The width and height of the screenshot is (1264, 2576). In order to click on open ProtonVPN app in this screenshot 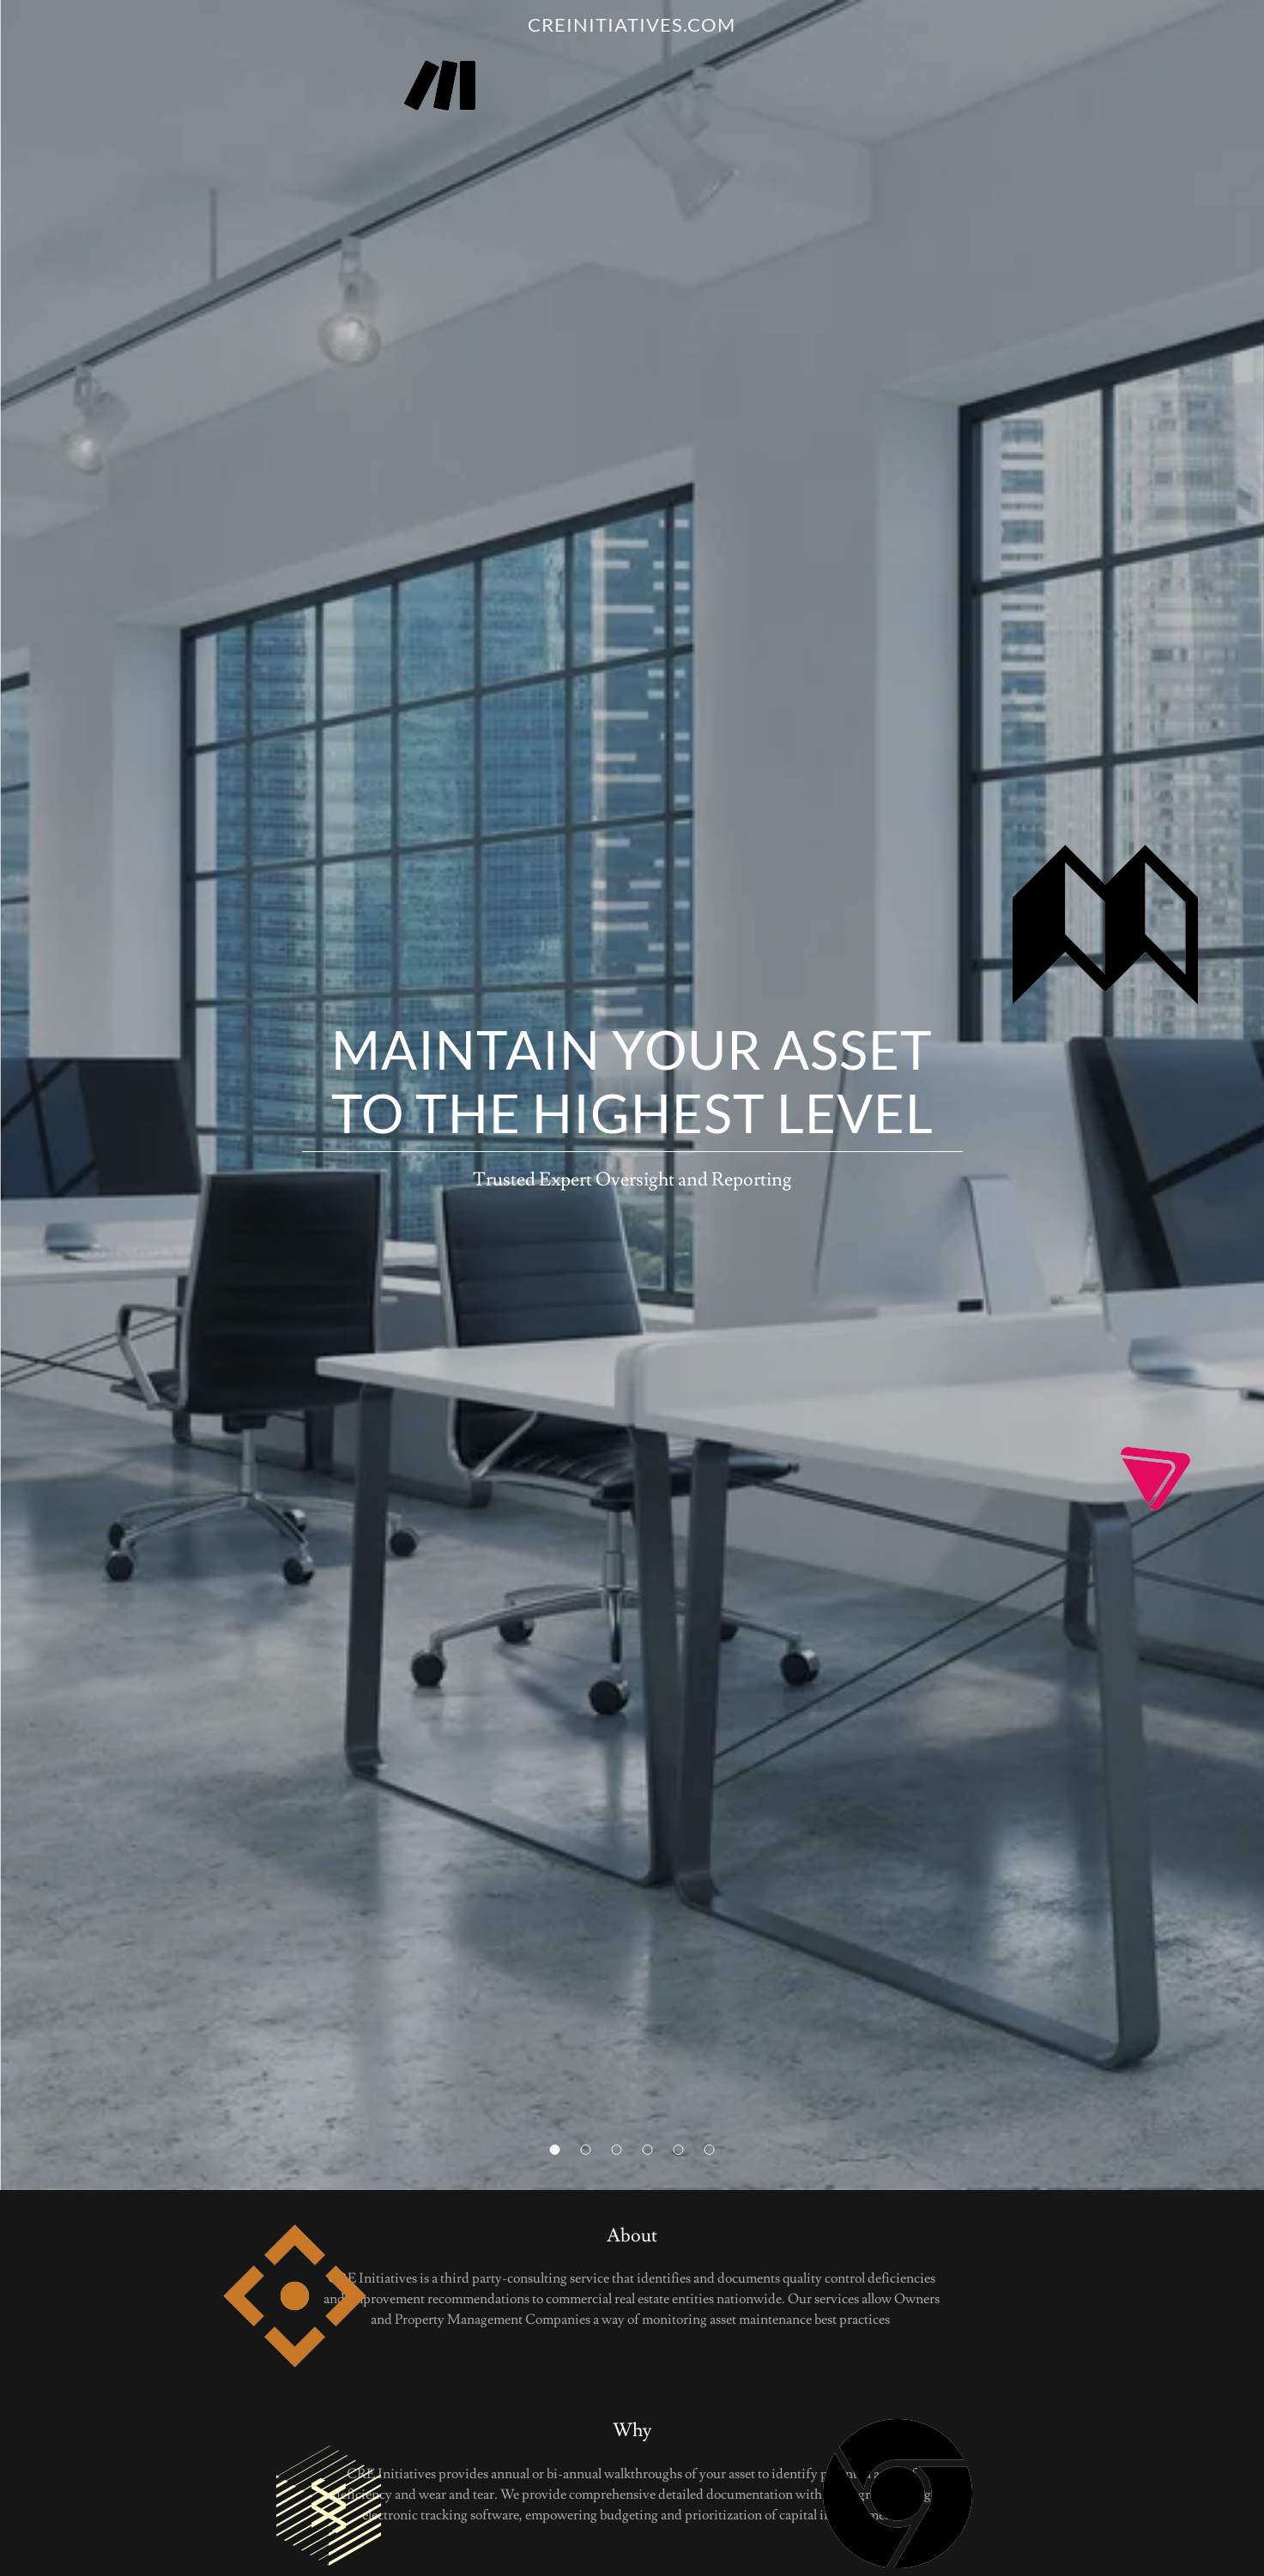, I will do `click(1155, 1478)`.